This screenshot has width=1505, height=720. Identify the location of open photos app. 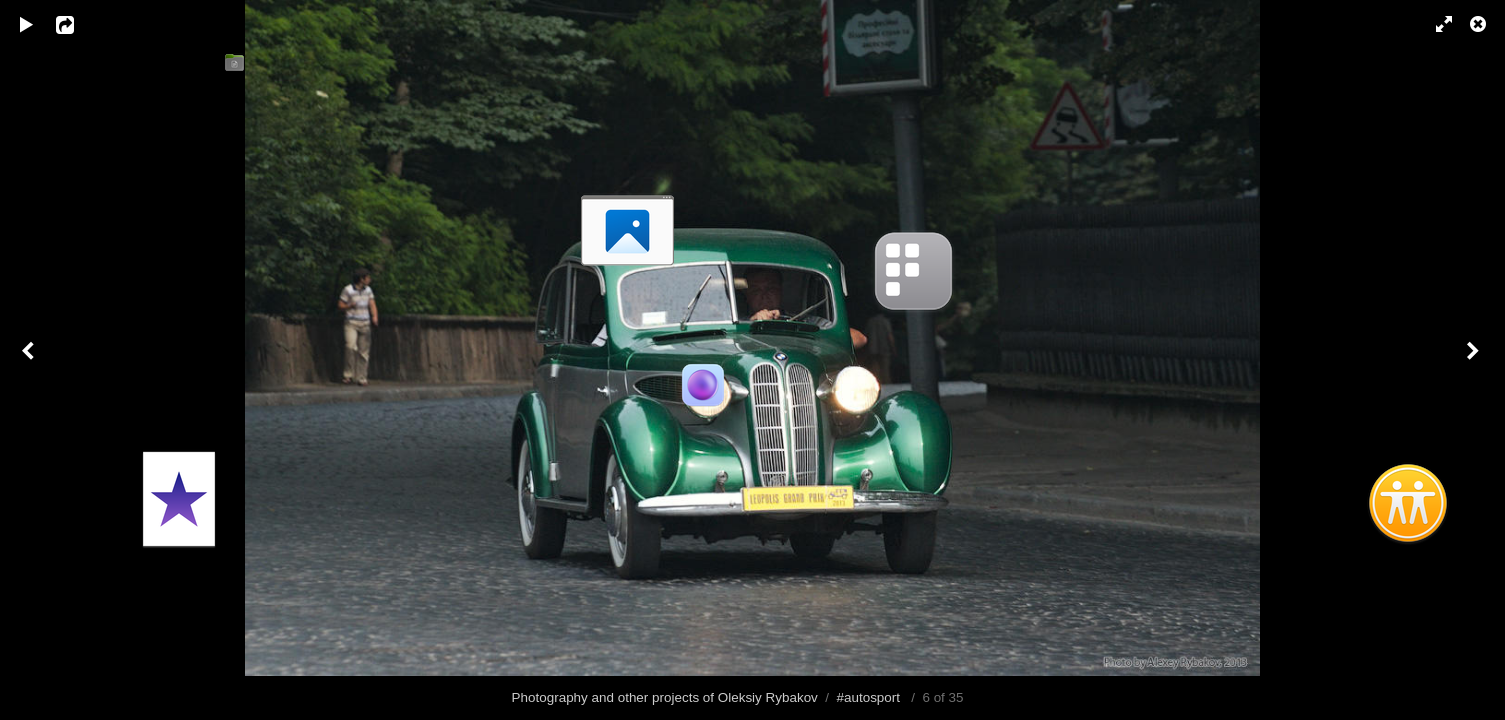
(627, 230).